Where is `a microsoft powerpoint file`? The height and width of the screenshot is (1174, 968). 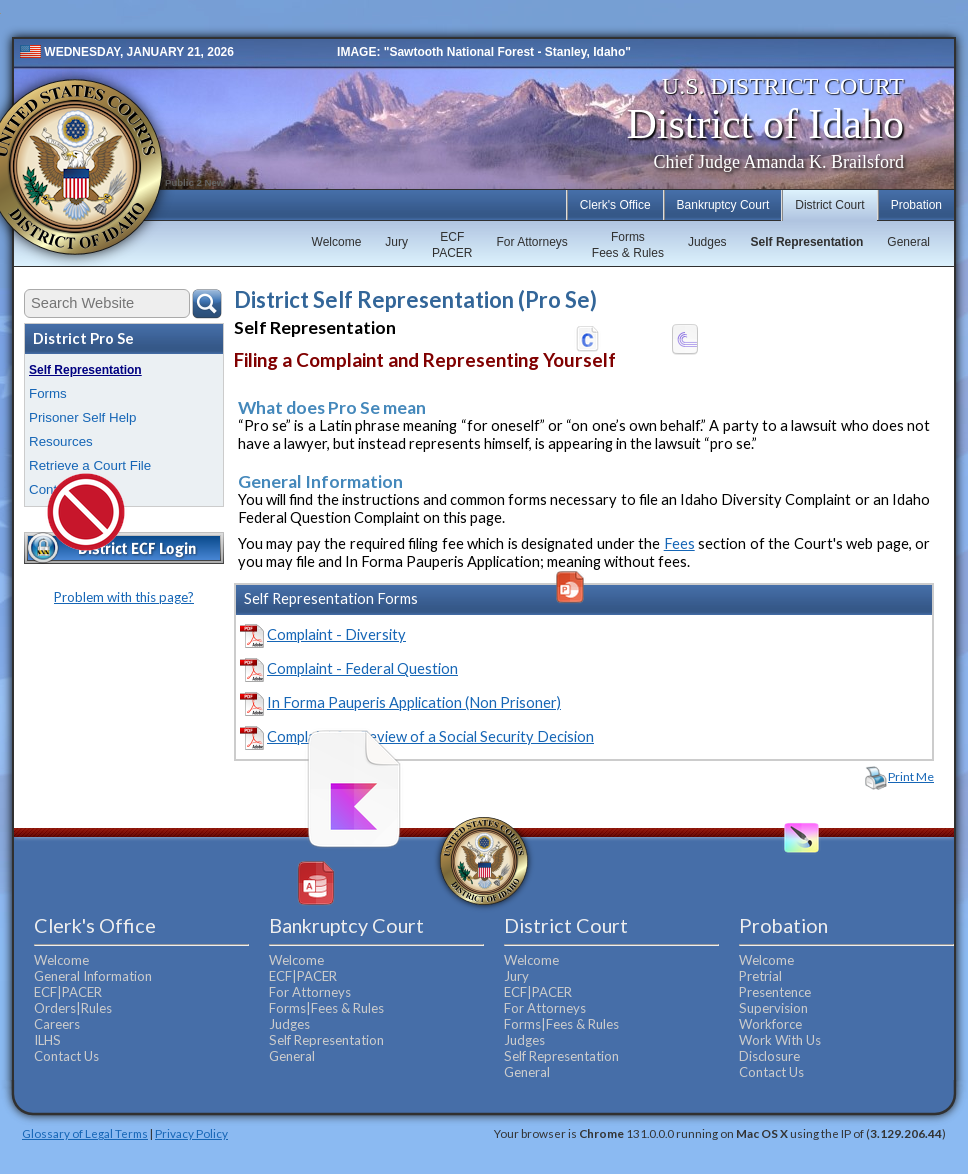
a microsoft powerpoint file is located at coordinates (570, 587).